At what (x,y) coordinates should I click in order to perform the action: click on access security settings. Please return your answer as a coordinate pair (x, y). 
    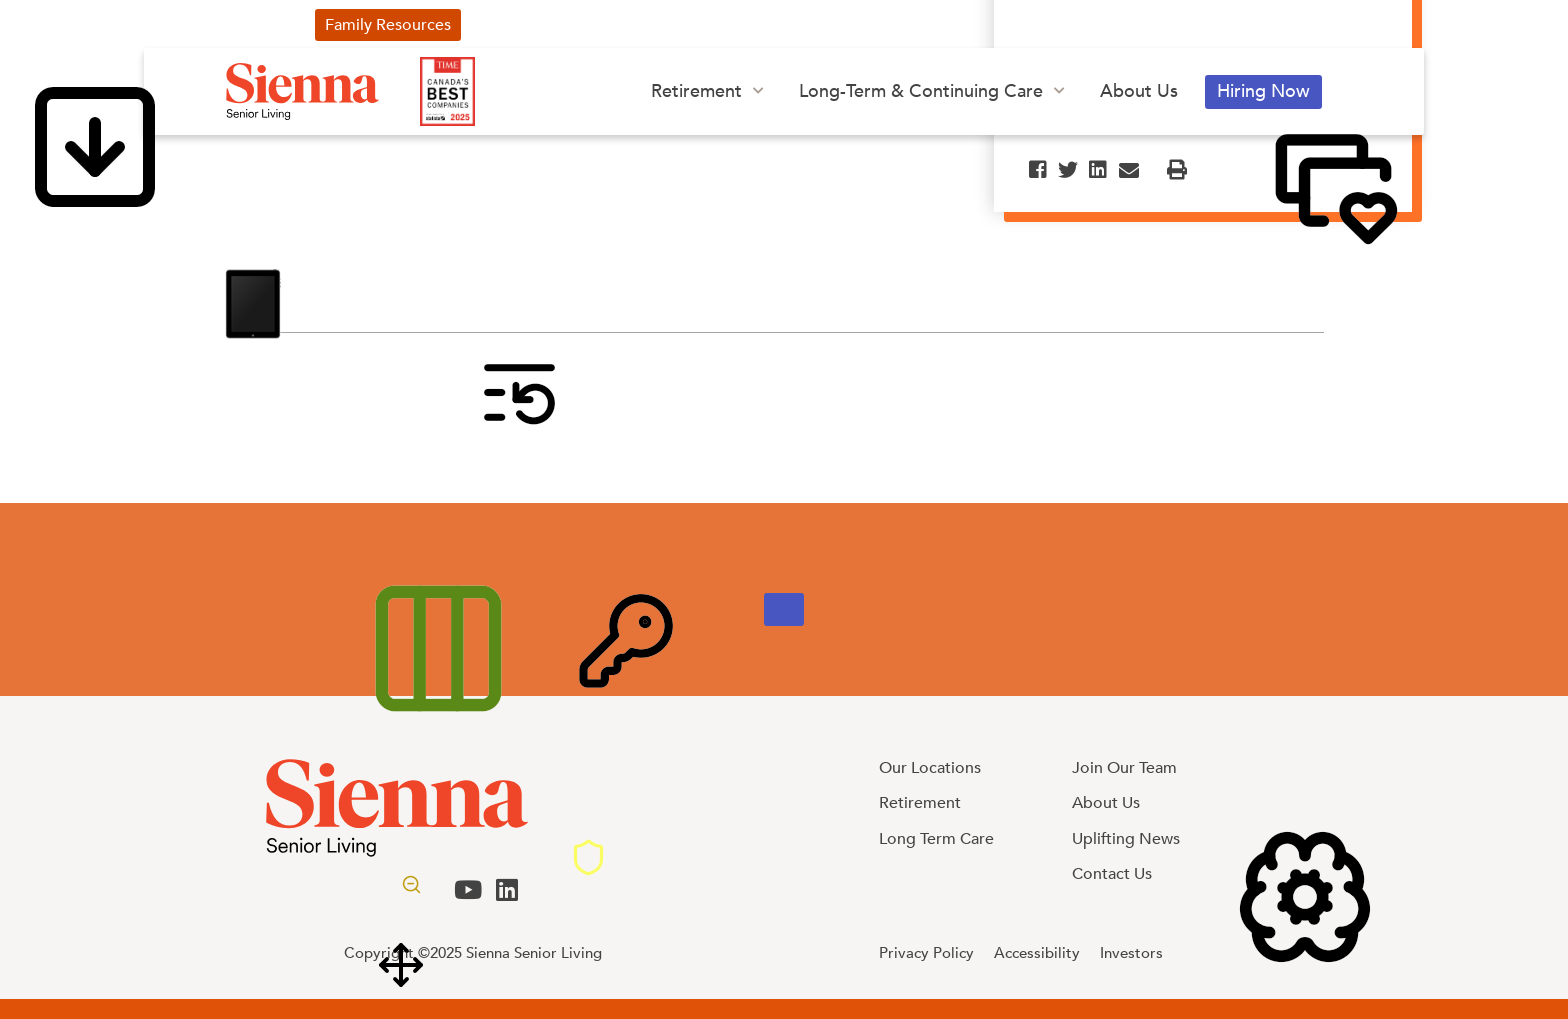
    Looking at the image, I should click on (588, 857).